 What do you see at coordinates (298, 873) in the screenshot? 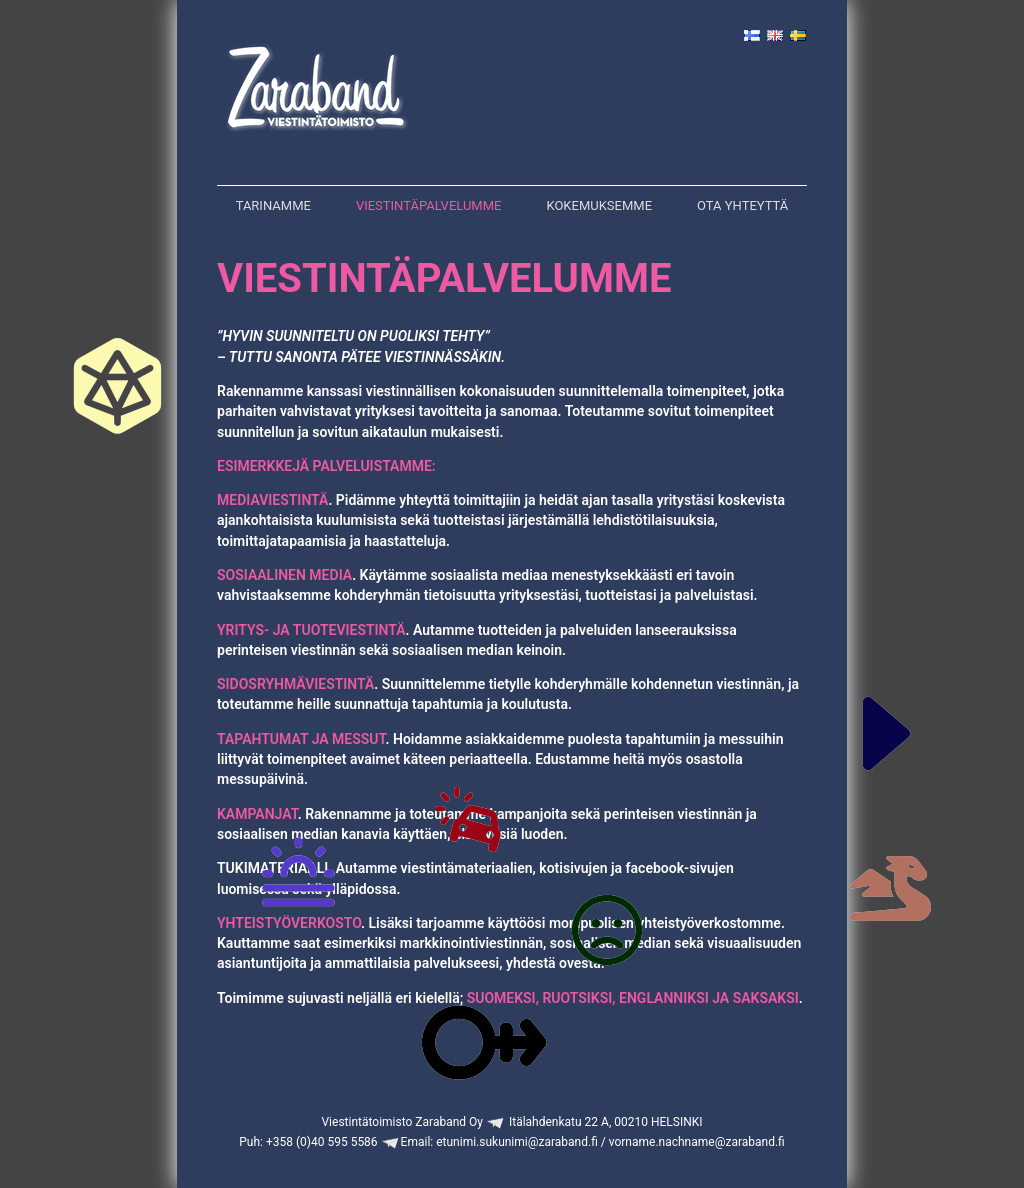
I see `indicates hazy or foggy weather conditions` at bounding box center [298, 873].